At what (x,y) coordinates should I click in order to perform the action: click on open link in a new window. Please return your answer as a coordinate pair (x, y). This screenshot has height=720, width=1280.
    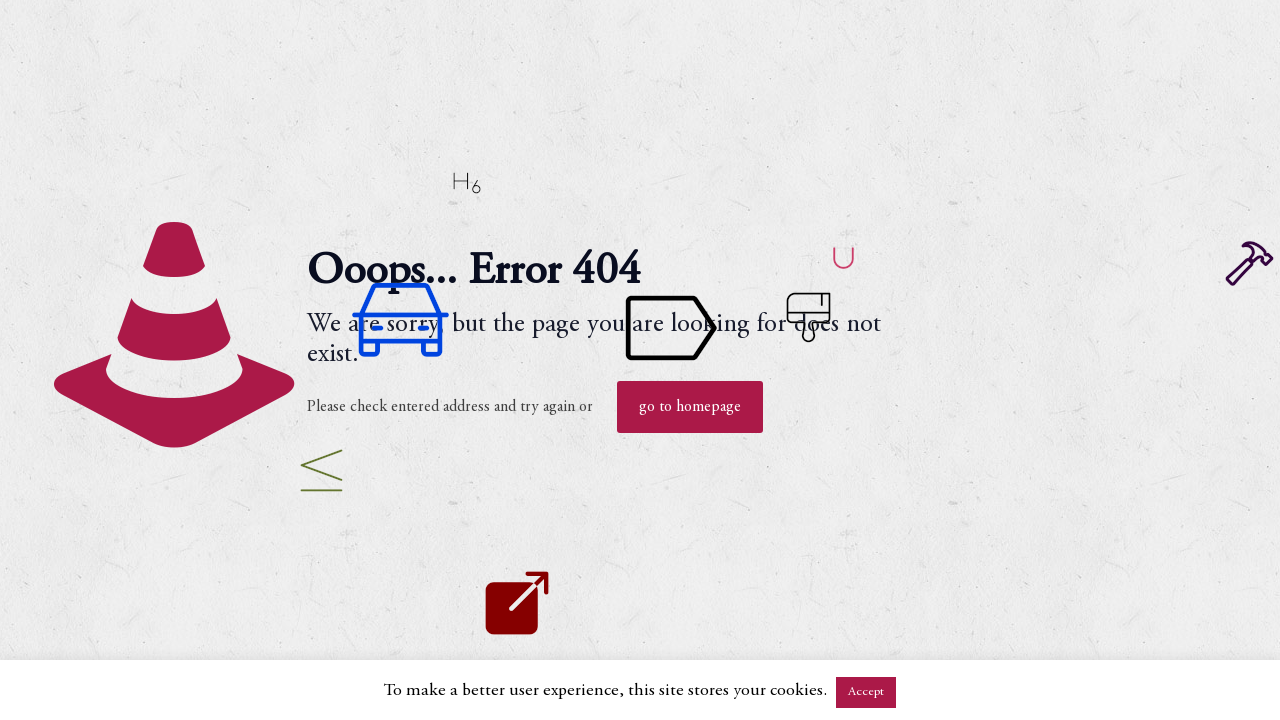
    Looking at the image, I should click on (517, 603).